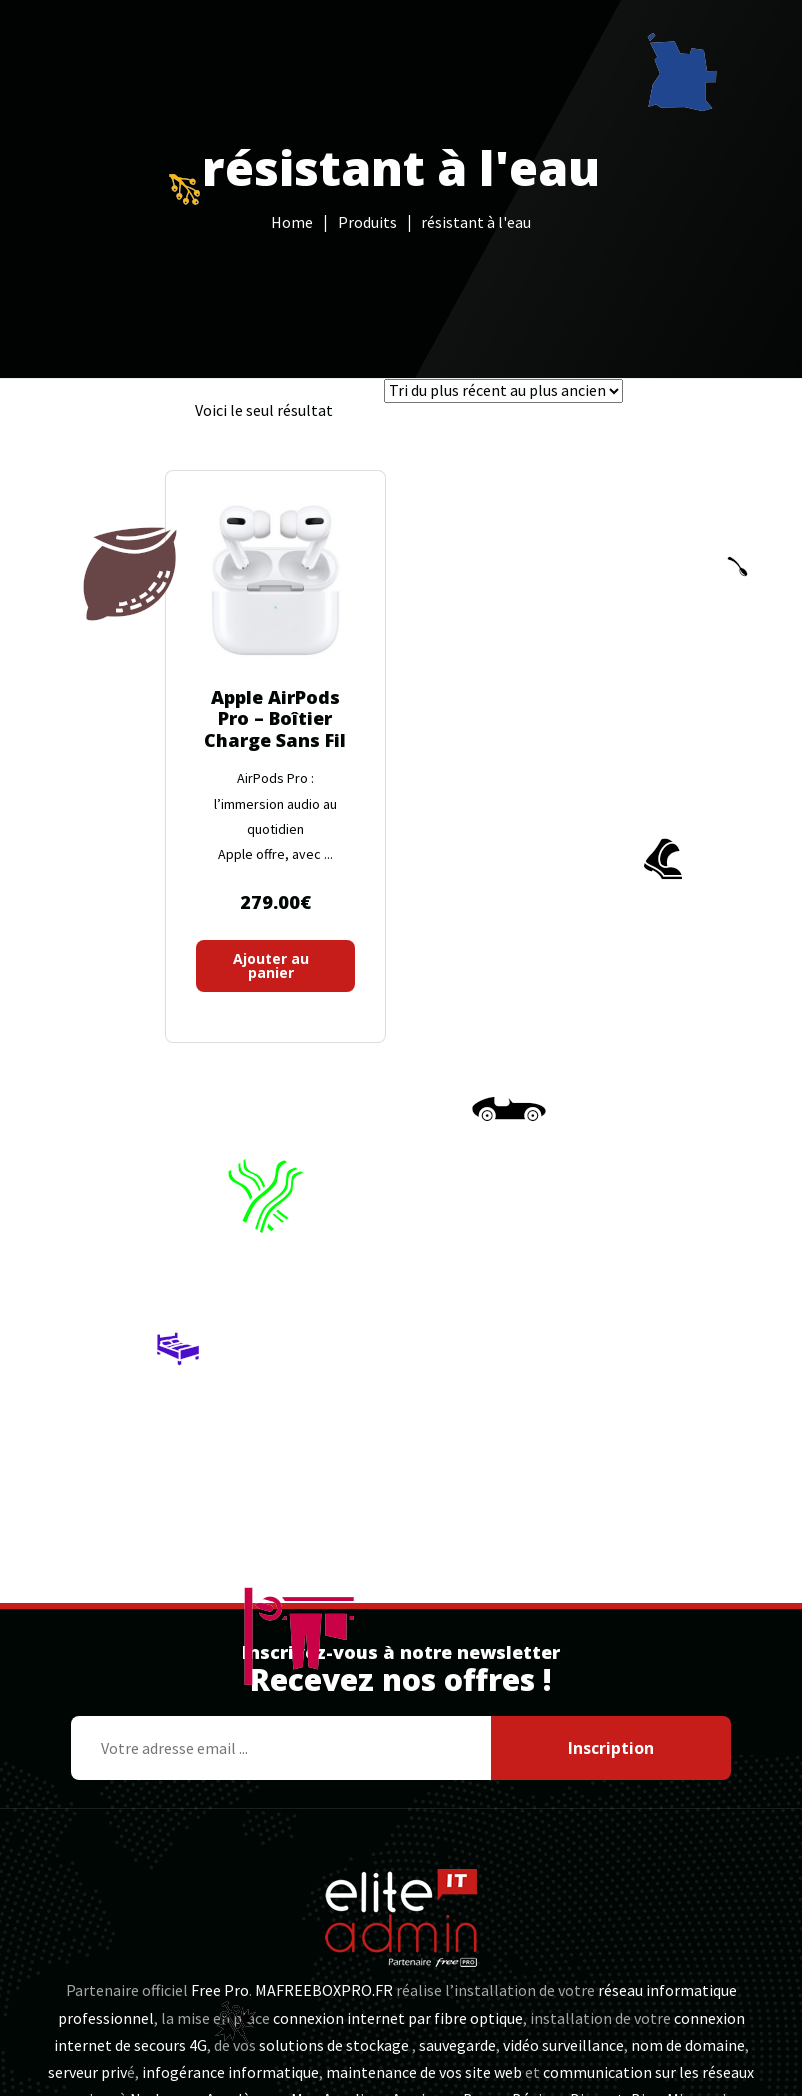  I want to click on select Angola as your country or region, so click(682, 72).